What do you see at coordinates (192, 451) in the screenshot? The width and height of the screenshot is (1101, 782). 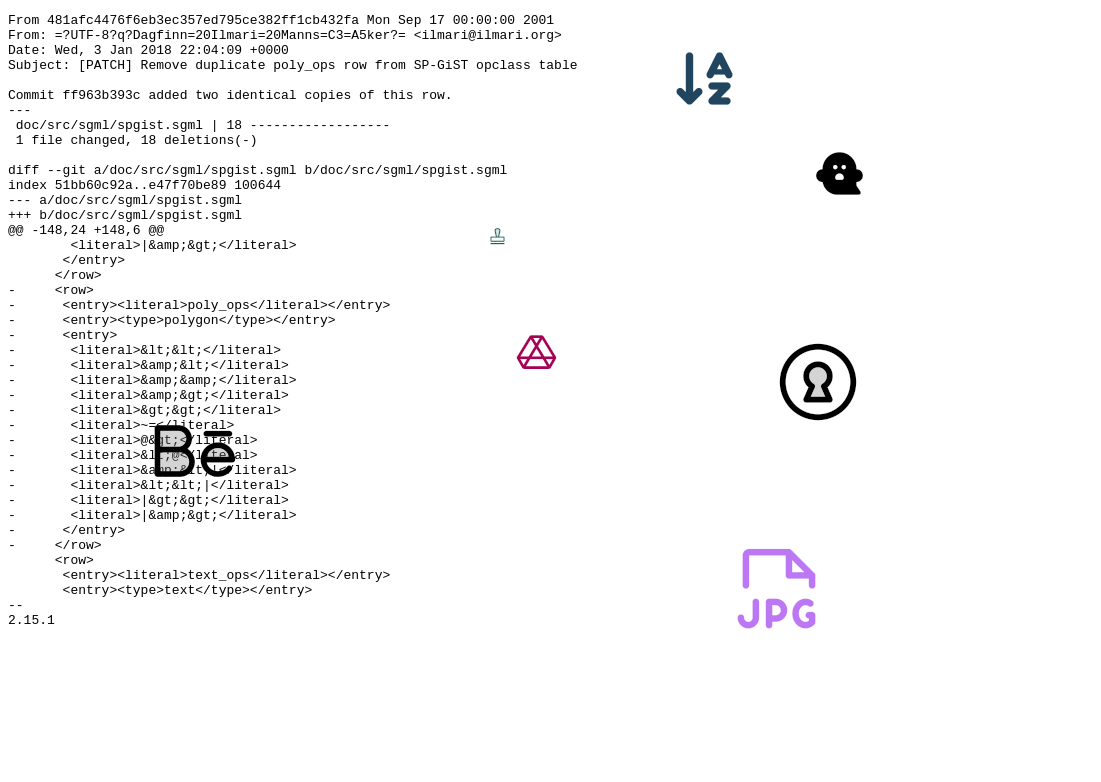 I see `link to behance portfolio` at bounding box center [192, 451].